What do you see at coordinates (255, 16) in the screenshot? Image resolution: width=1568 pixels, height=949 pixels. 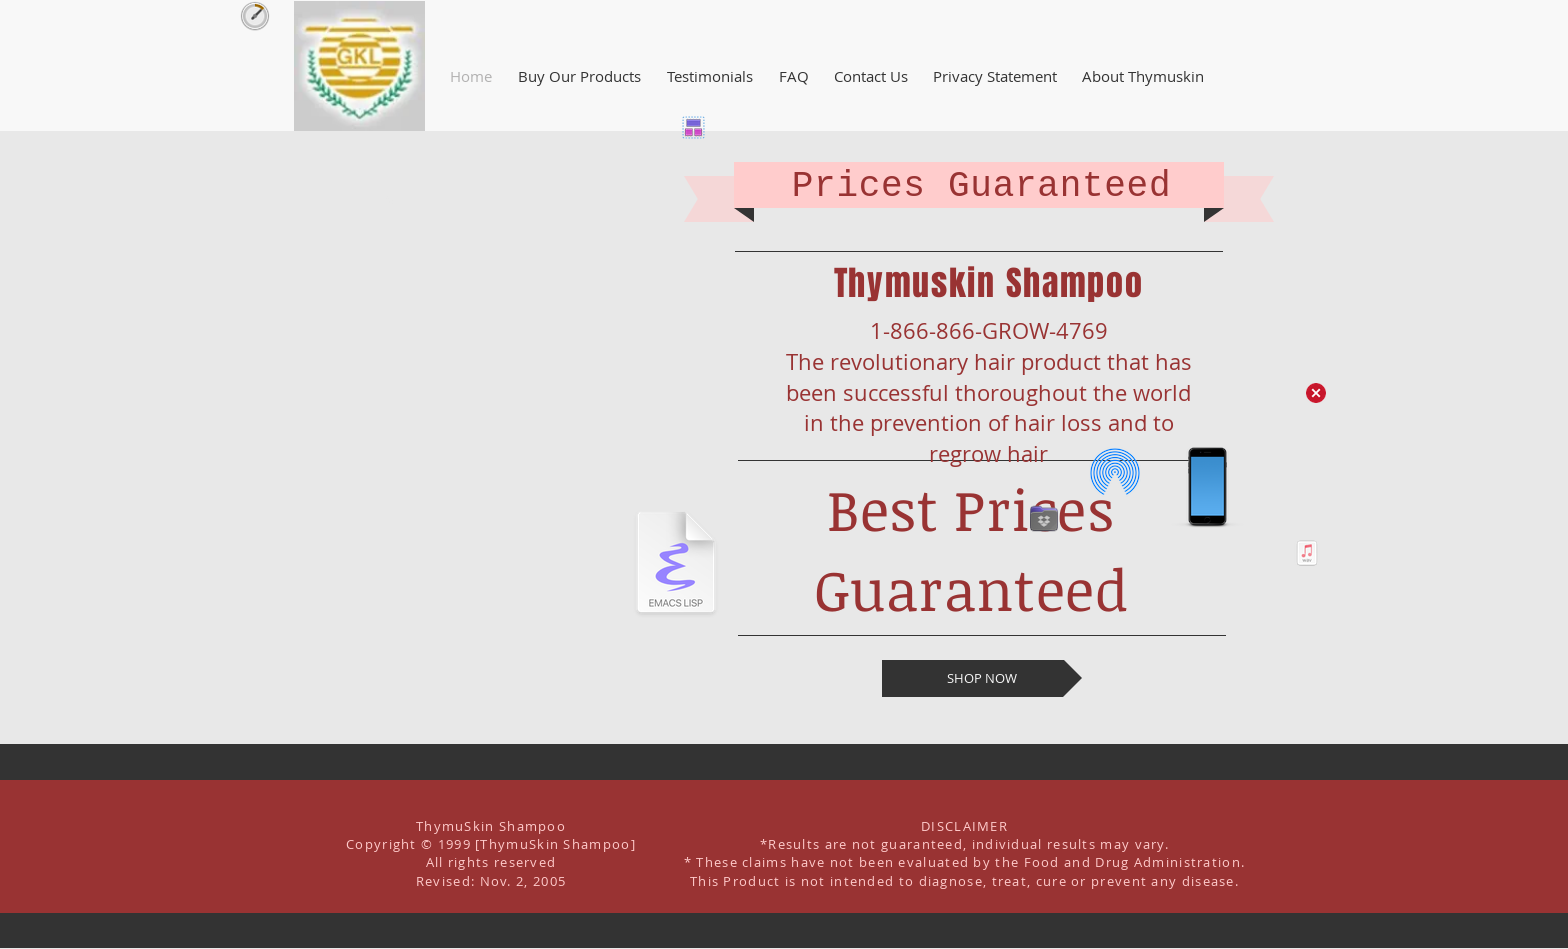 I see `open sysprof system profiler` at bounding box center [255, 16].